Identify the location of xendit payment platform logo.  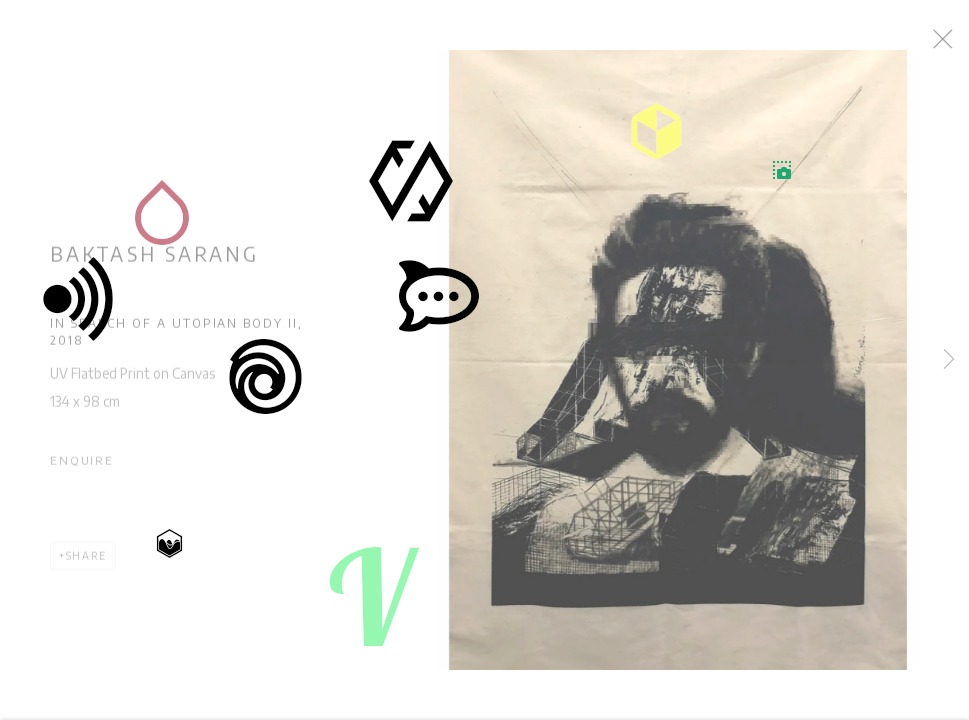
(411, 181).